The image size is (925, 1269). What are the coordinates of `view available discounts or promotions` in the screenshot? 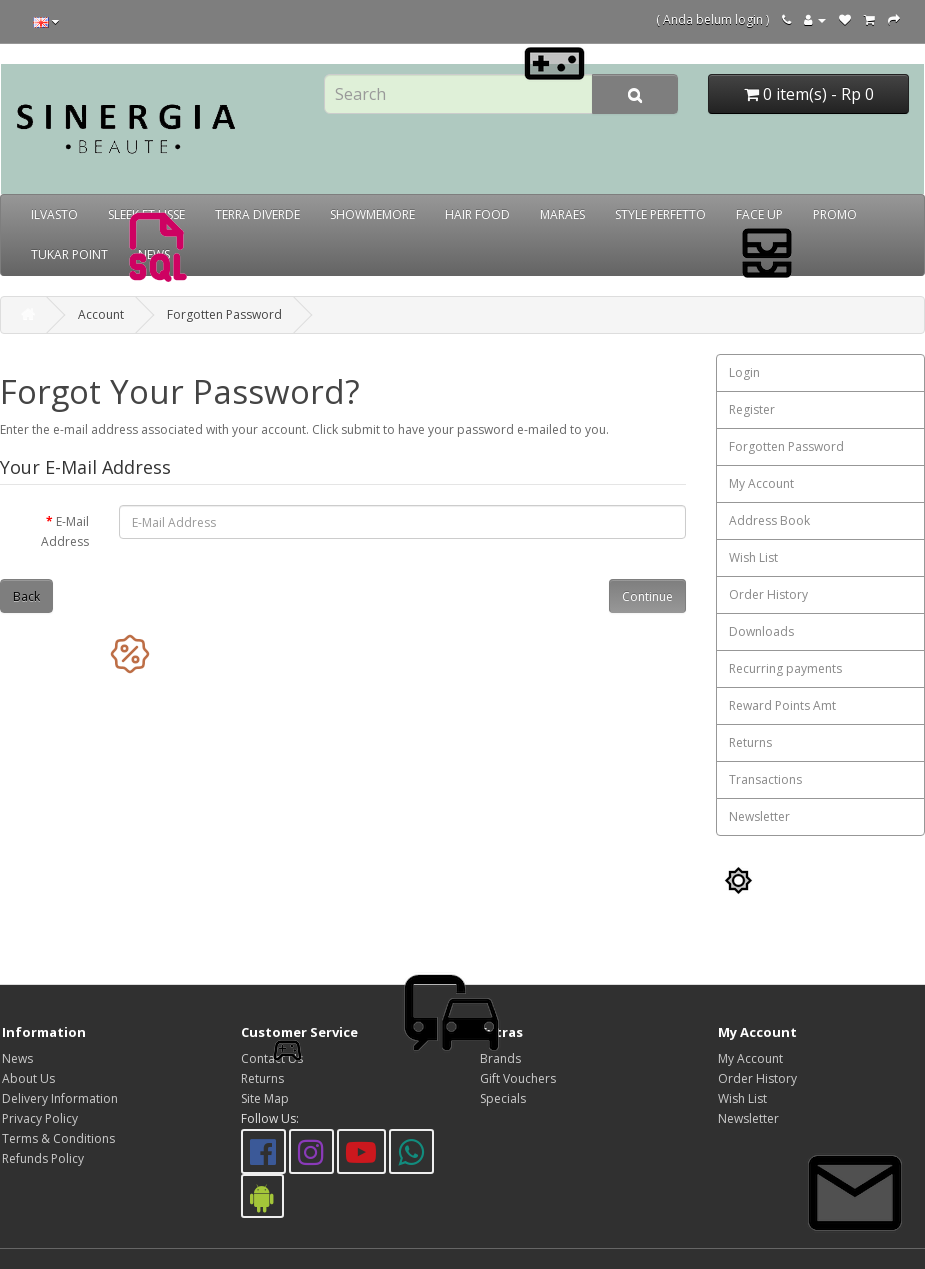 It's located at (130, 654).